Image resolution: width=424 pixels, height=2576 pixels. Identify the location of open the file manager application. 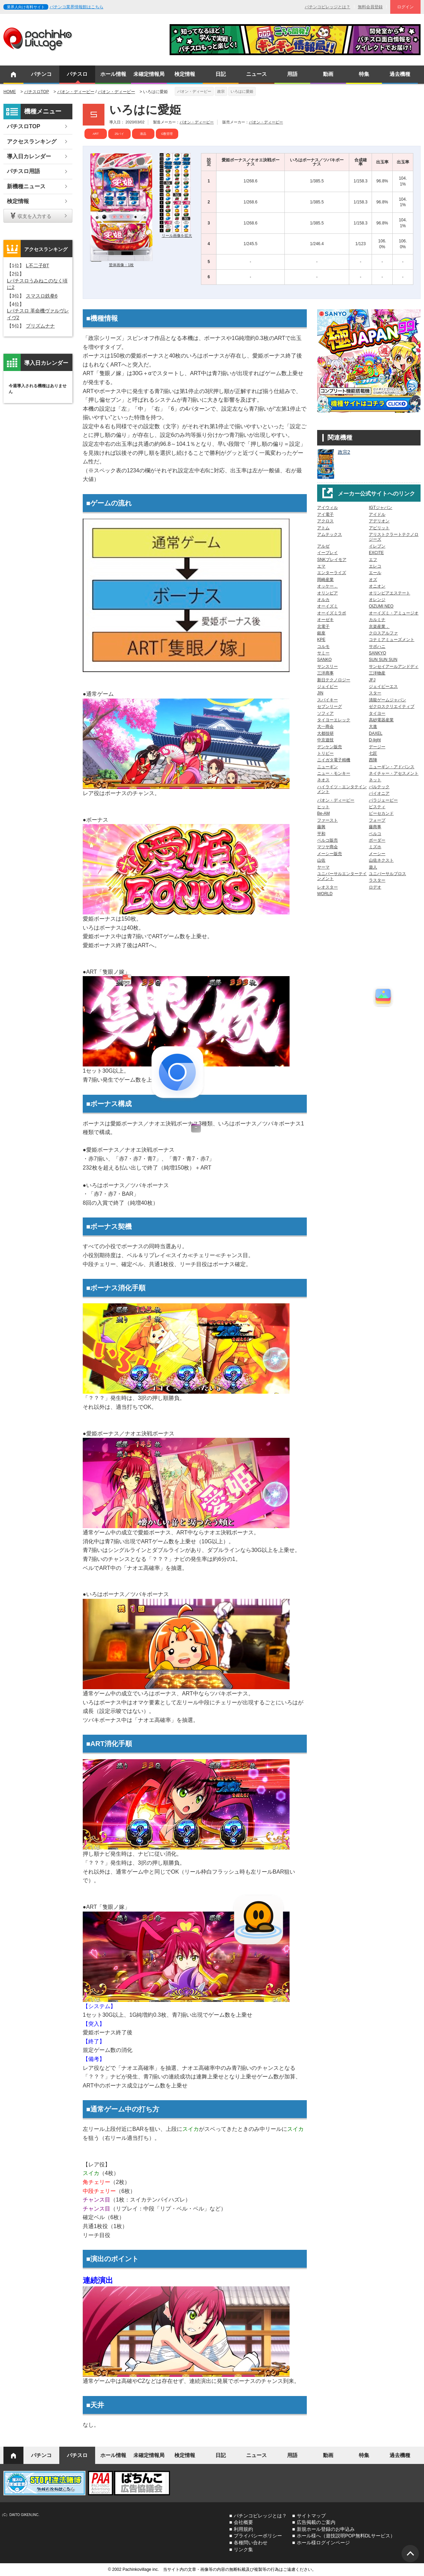
(196, 1128).